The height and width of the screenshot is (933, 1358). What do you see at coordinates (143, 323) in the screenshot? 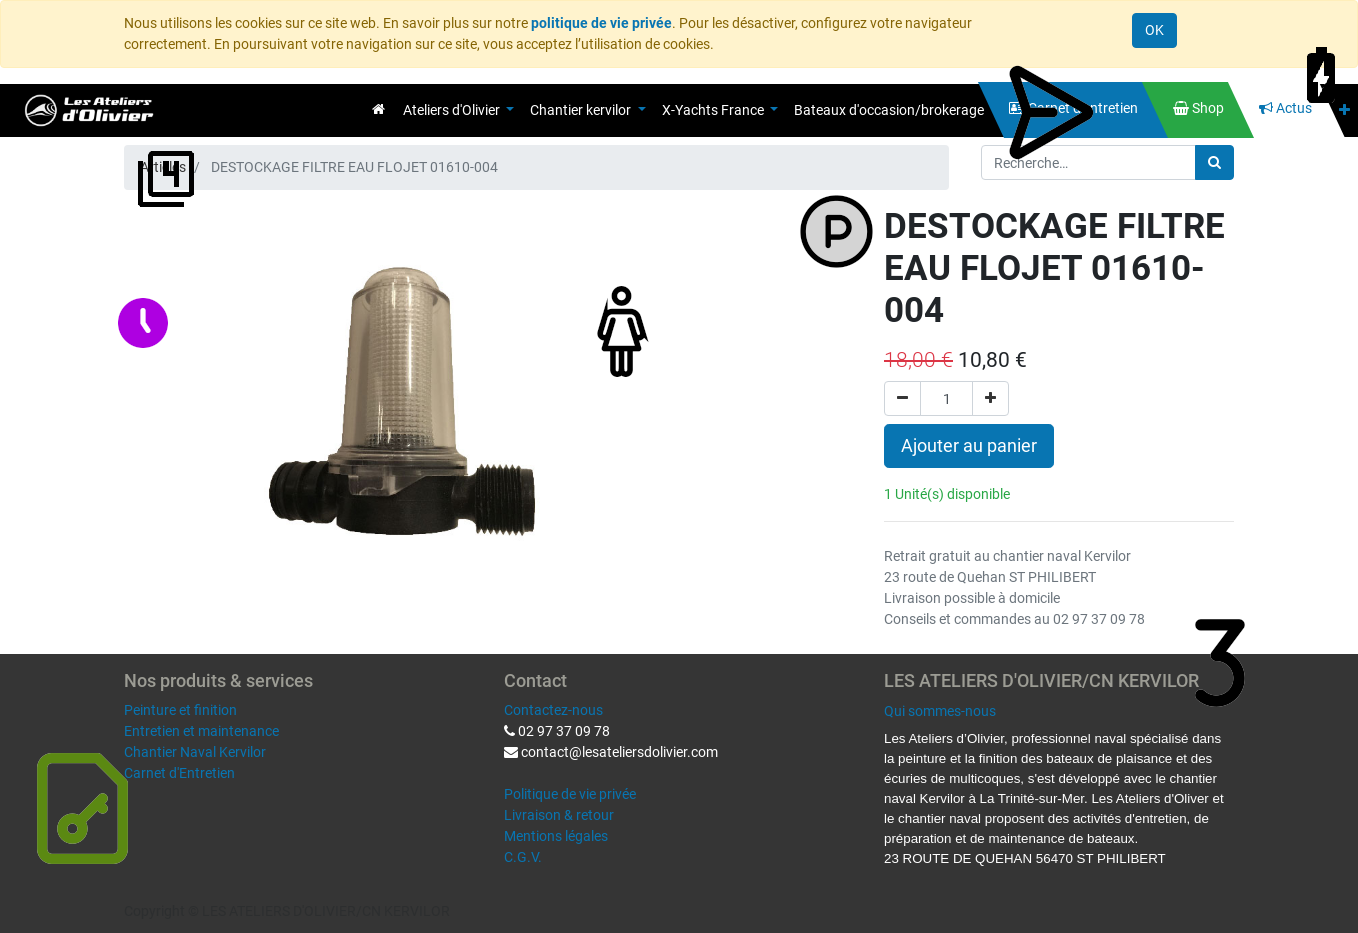
I see `indicates the current time or timestamp` at bounding box center [143, 323].